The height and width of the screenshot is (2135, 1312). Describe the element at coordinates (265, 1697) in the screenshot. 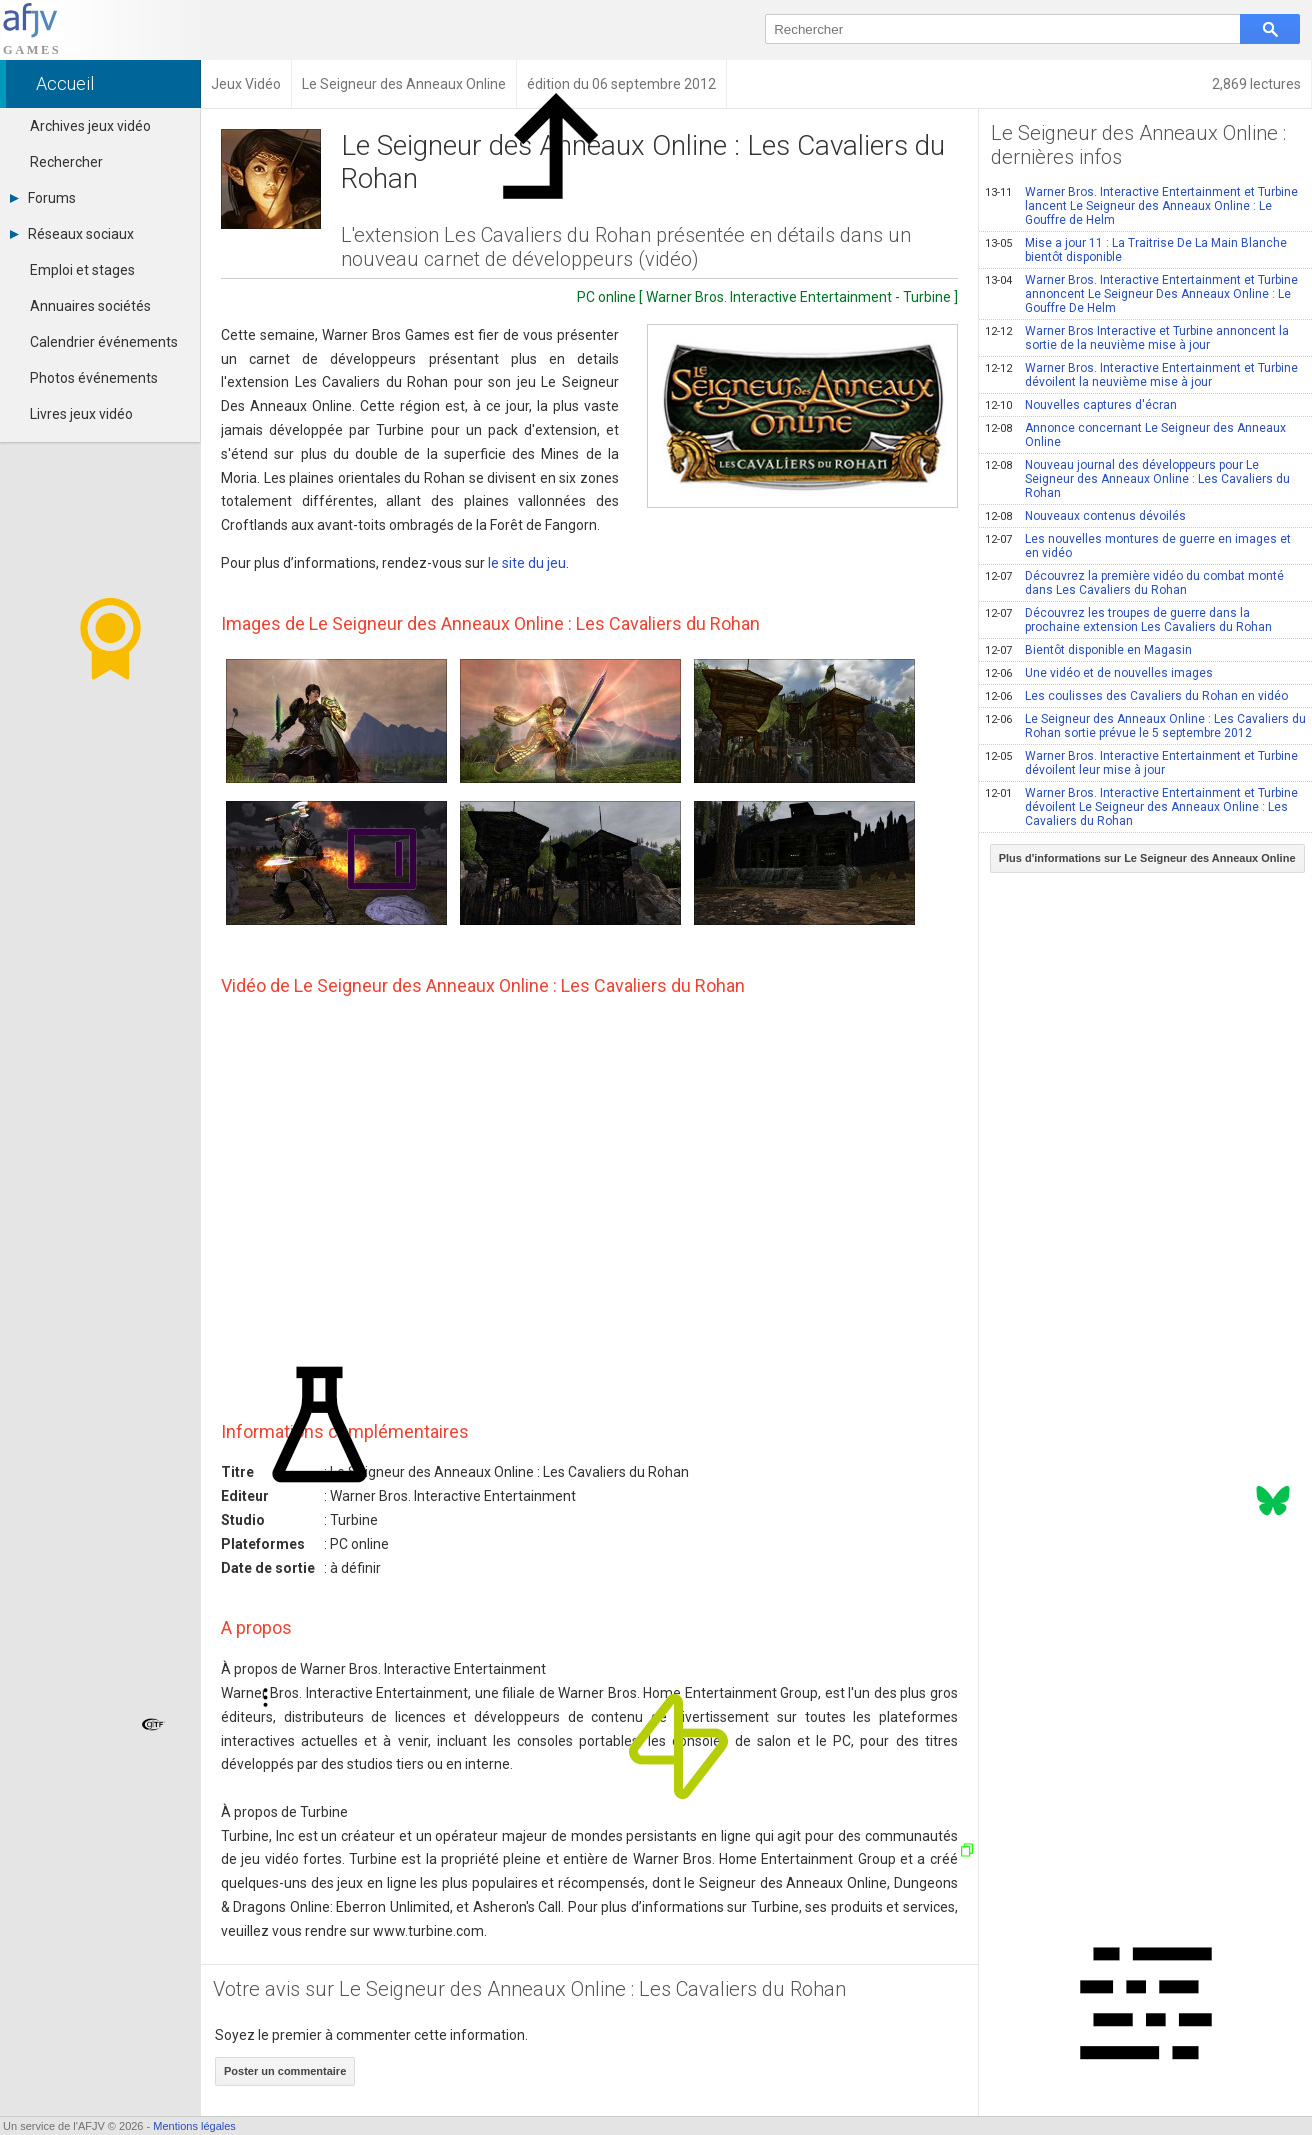

I see `open more options menu` at that location.